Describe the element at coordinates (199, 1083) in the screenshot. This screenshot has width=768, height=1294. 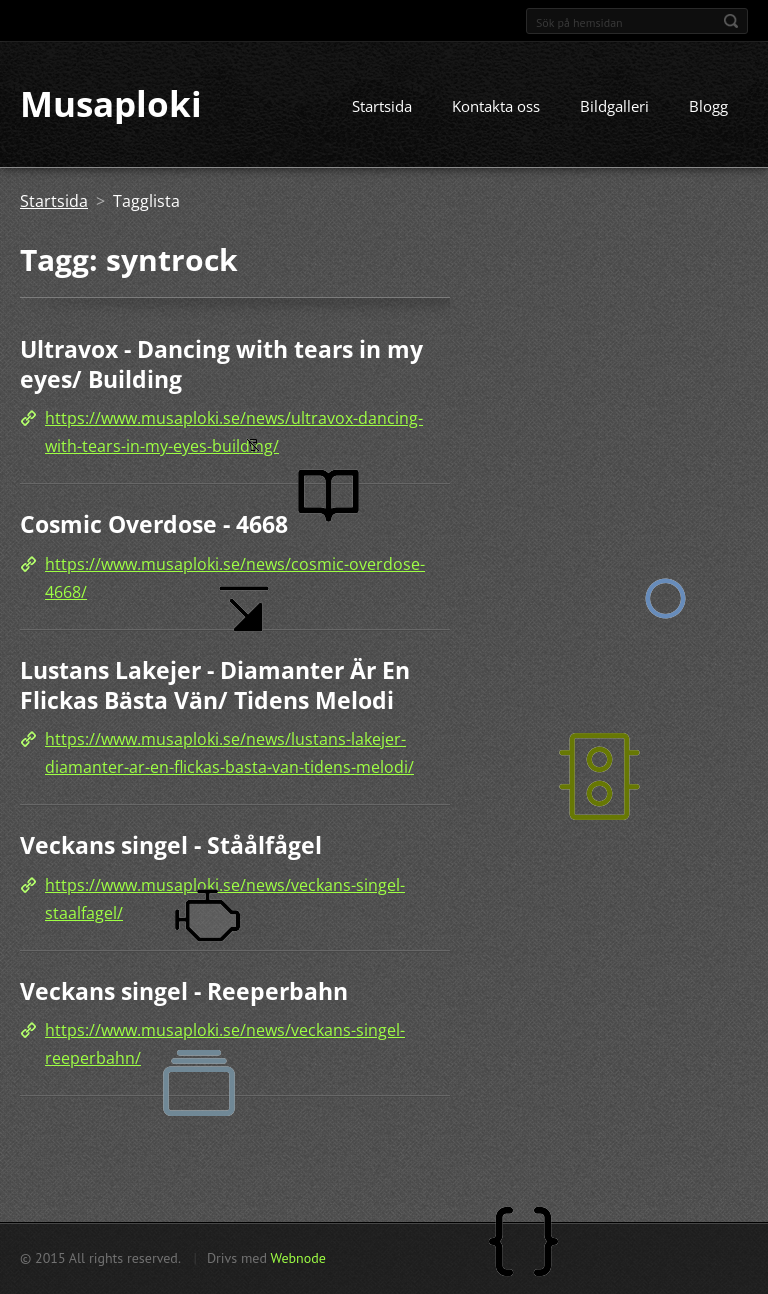
I see `view photo albums` at that location.